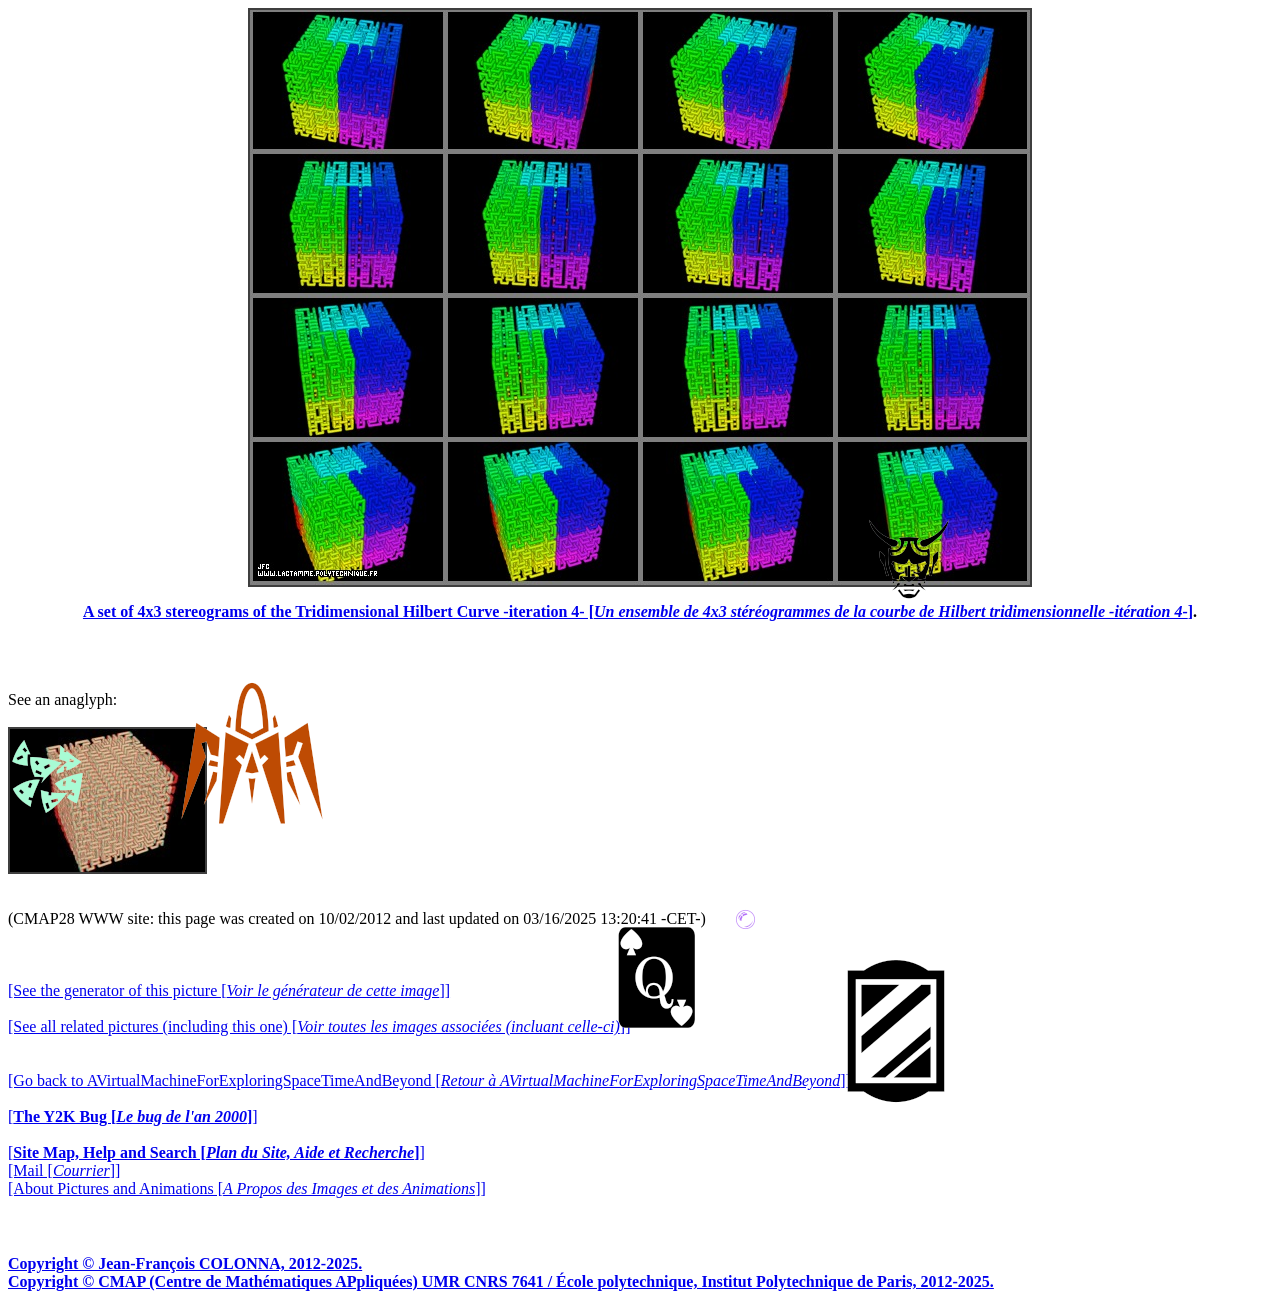 The height and width of the screenshot is (1313, 1280). Describe the element at coordinates (745, 919) in the screenshot. I see `a collectible orb or power-up item` at that location.